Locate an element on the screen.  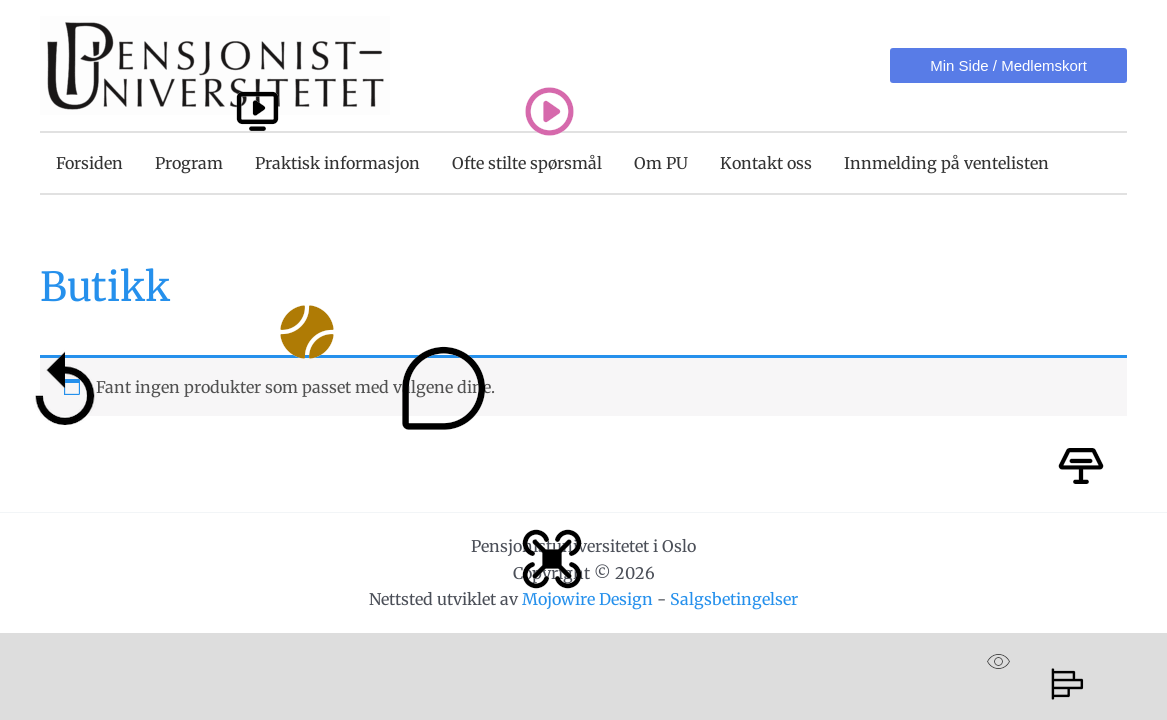
open chat or messaging is located at coordinates (442, 390).